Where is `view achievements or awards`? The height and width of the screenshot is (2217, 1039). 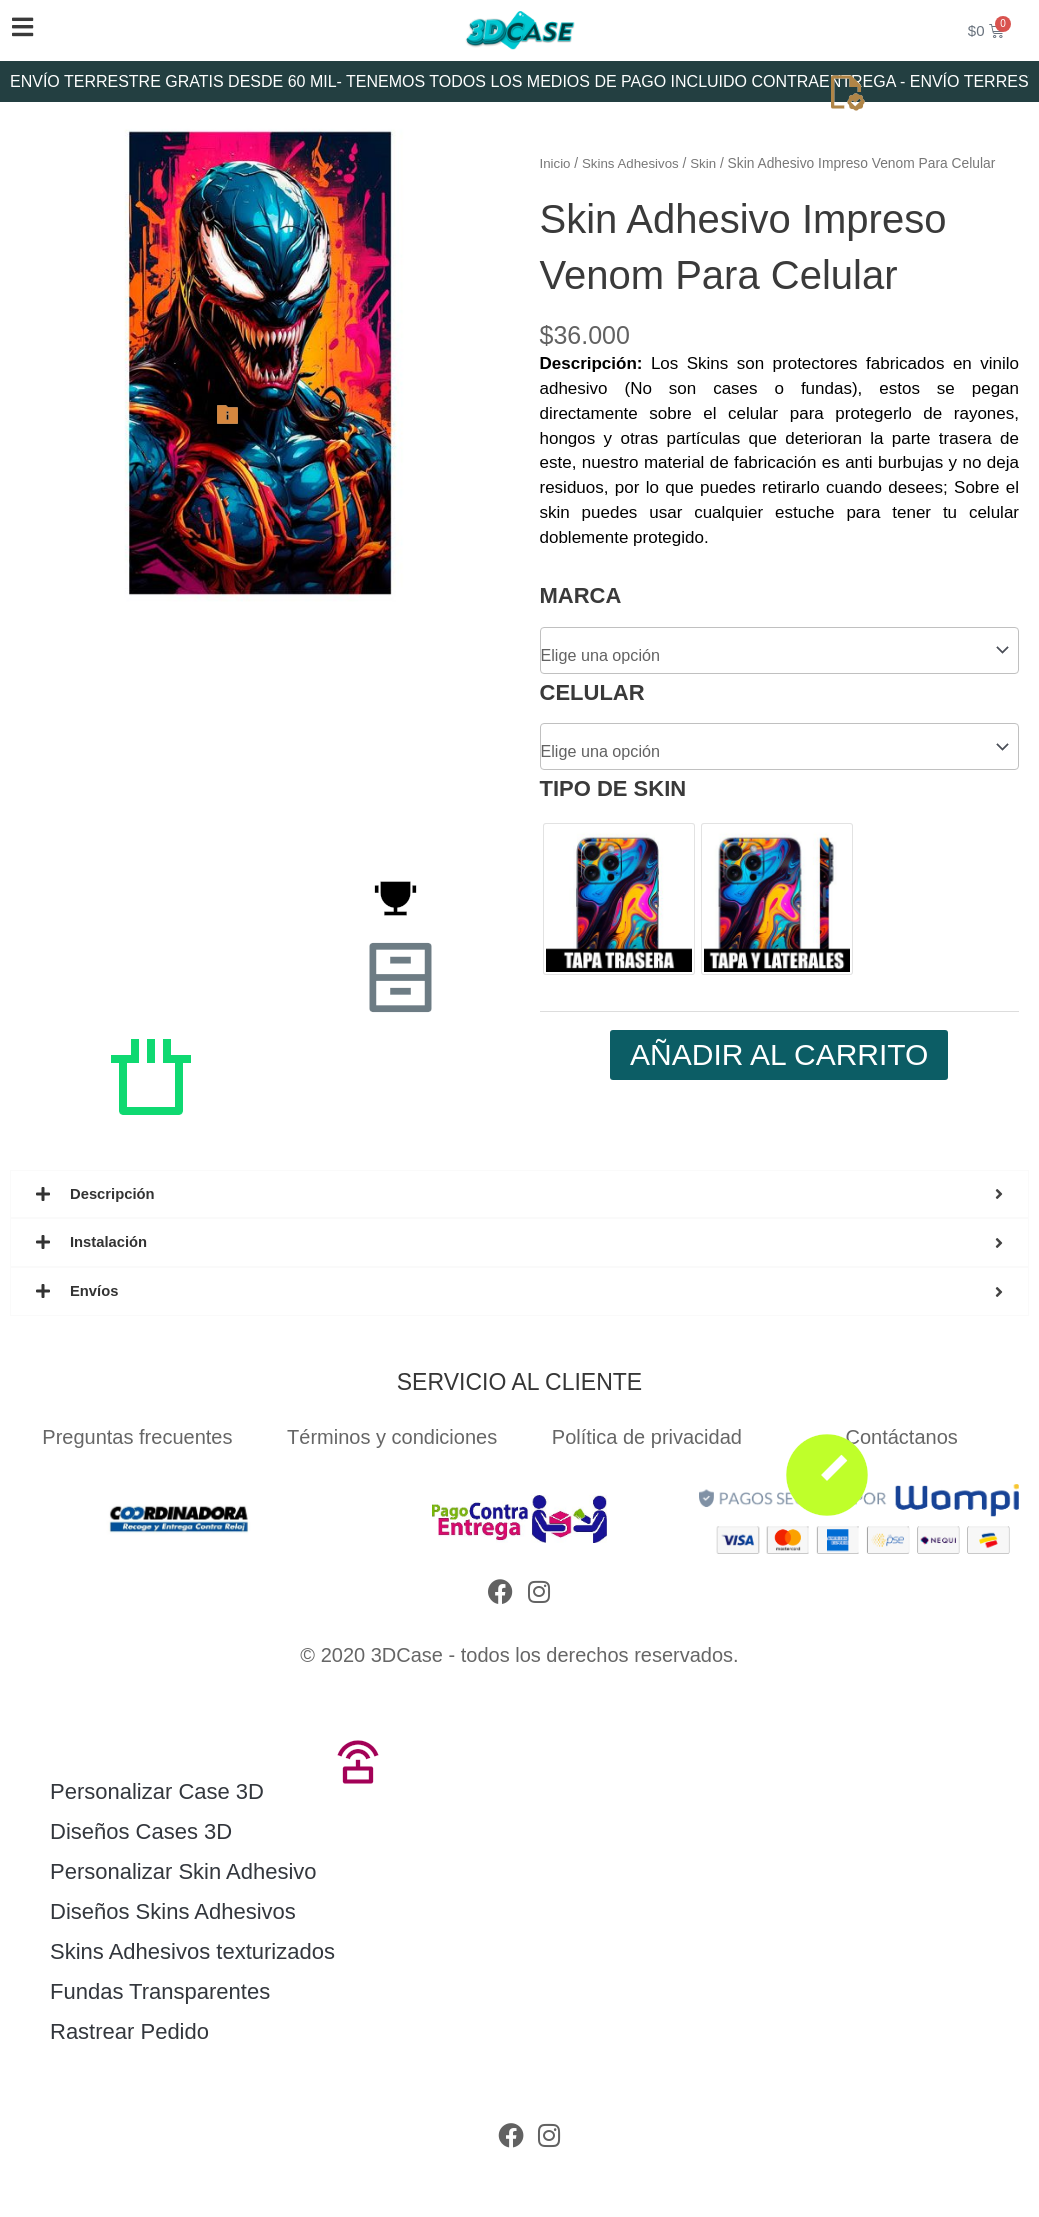 view achievements or awards is located at coordinates (395, 898).